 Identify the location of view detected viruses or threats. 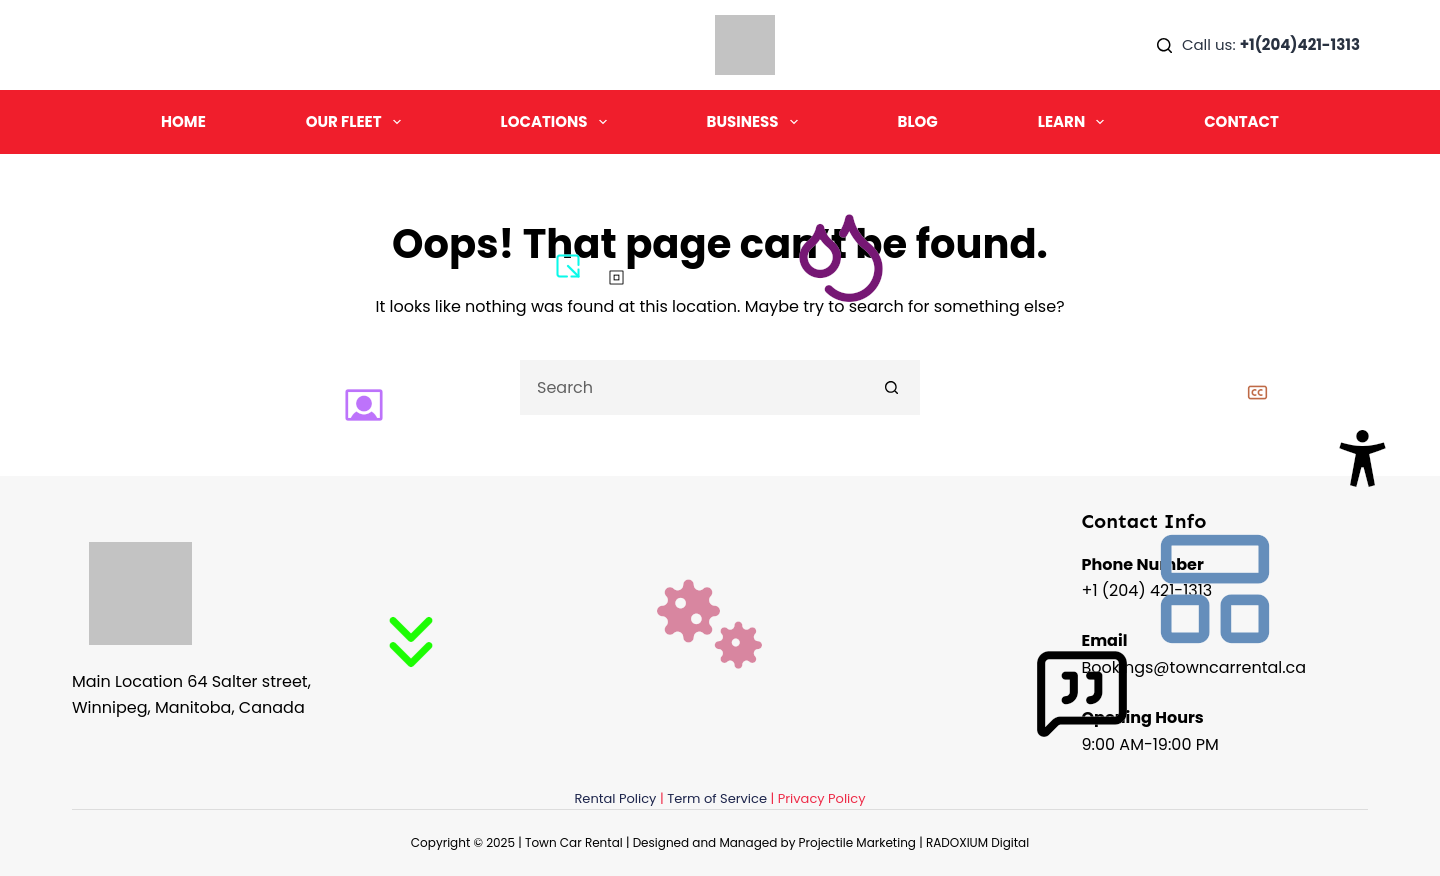
(709, 621).